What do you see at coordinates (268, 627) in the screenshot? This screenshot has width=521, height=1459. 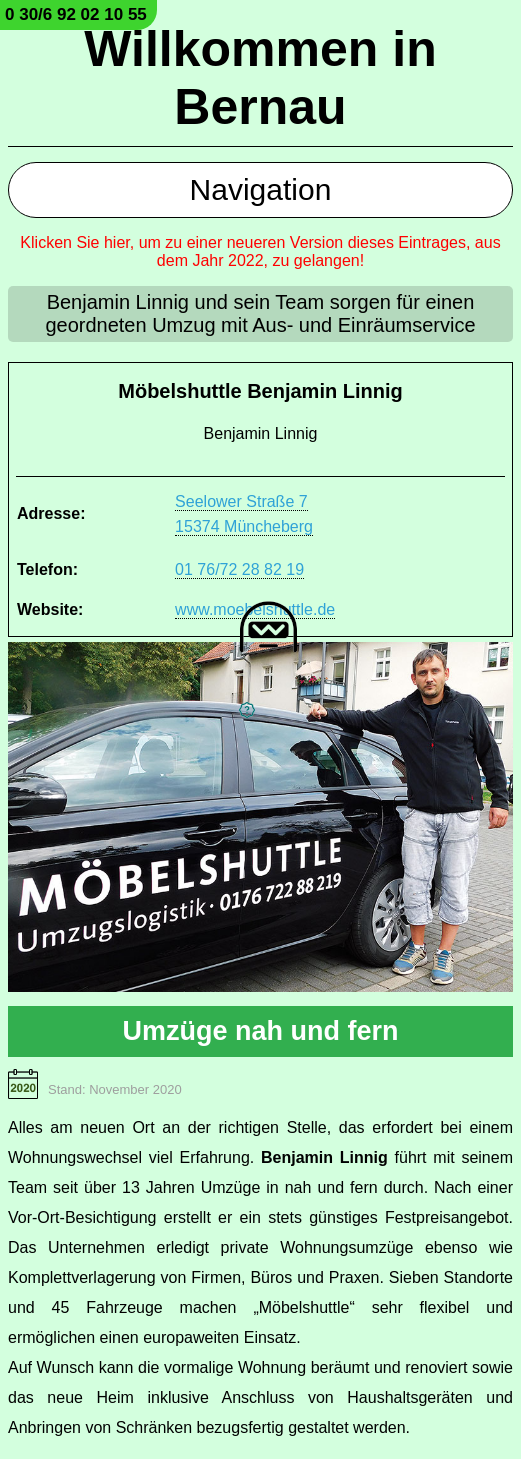 I see `access GitHub's Hubot automation bot` at bounding box center [268, 627].